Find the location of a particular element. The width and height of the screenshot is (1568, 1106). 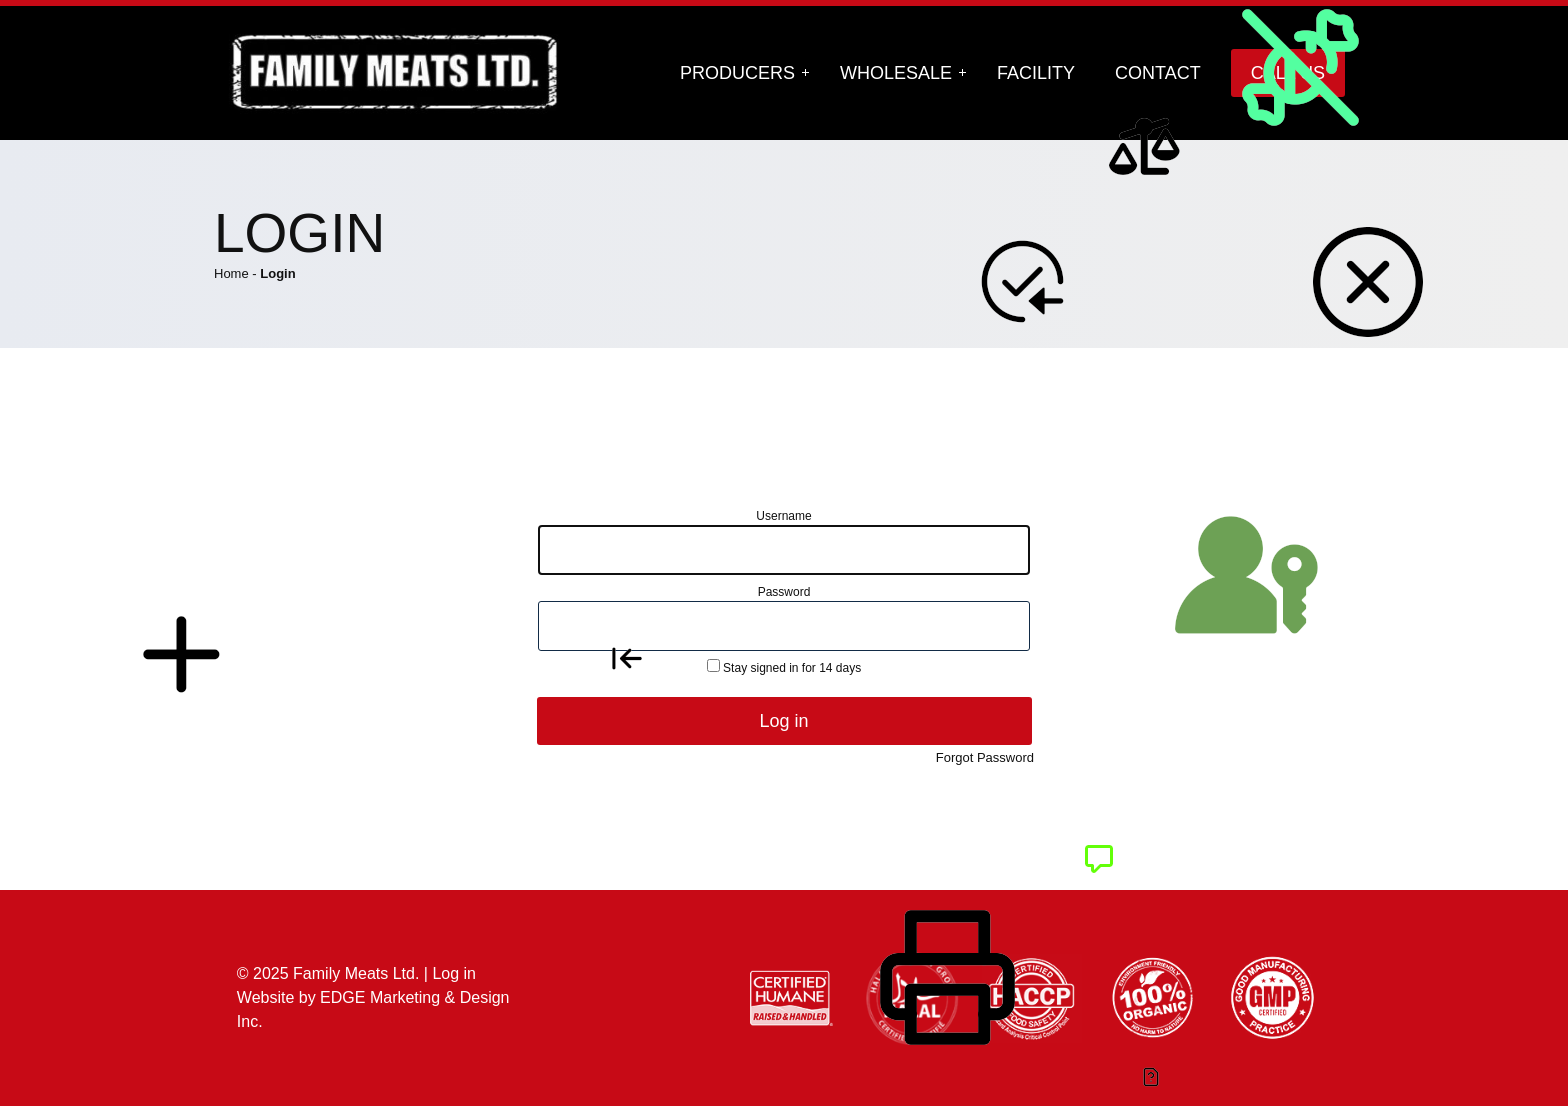

manage passkey authentication for your account is located at coordinates (1246, 578).